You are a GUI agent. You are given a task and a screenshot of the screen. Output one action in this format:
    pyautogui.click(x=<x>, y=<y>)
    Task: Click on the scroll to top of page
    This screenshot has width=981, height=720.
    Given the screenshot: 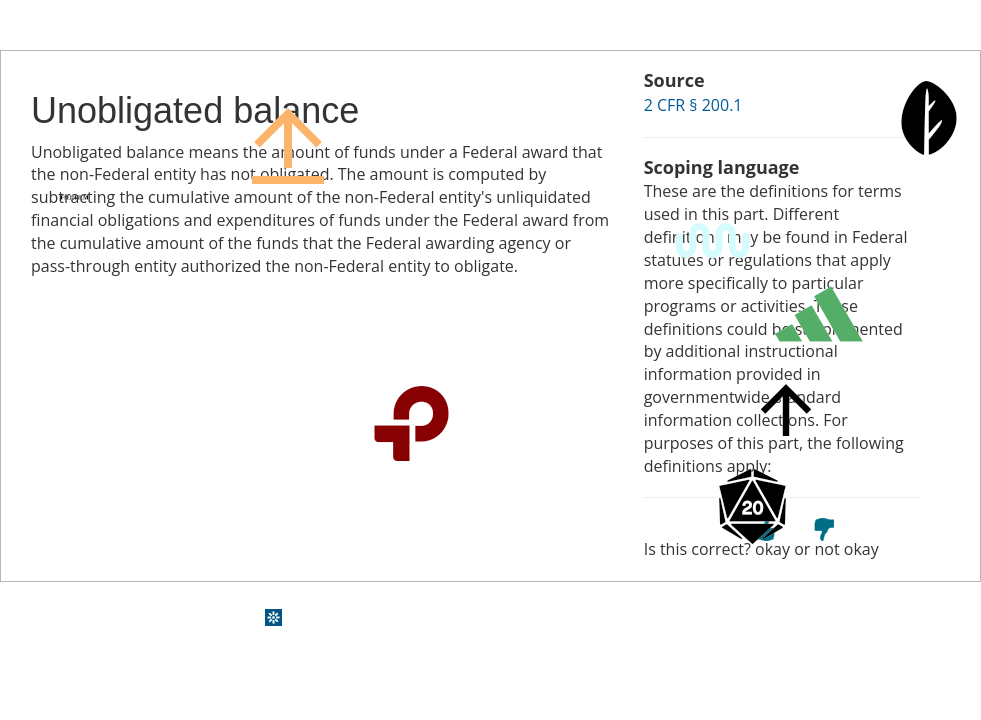 What is the action you would take?
    pyautogui.click(x=786, y=410)
    